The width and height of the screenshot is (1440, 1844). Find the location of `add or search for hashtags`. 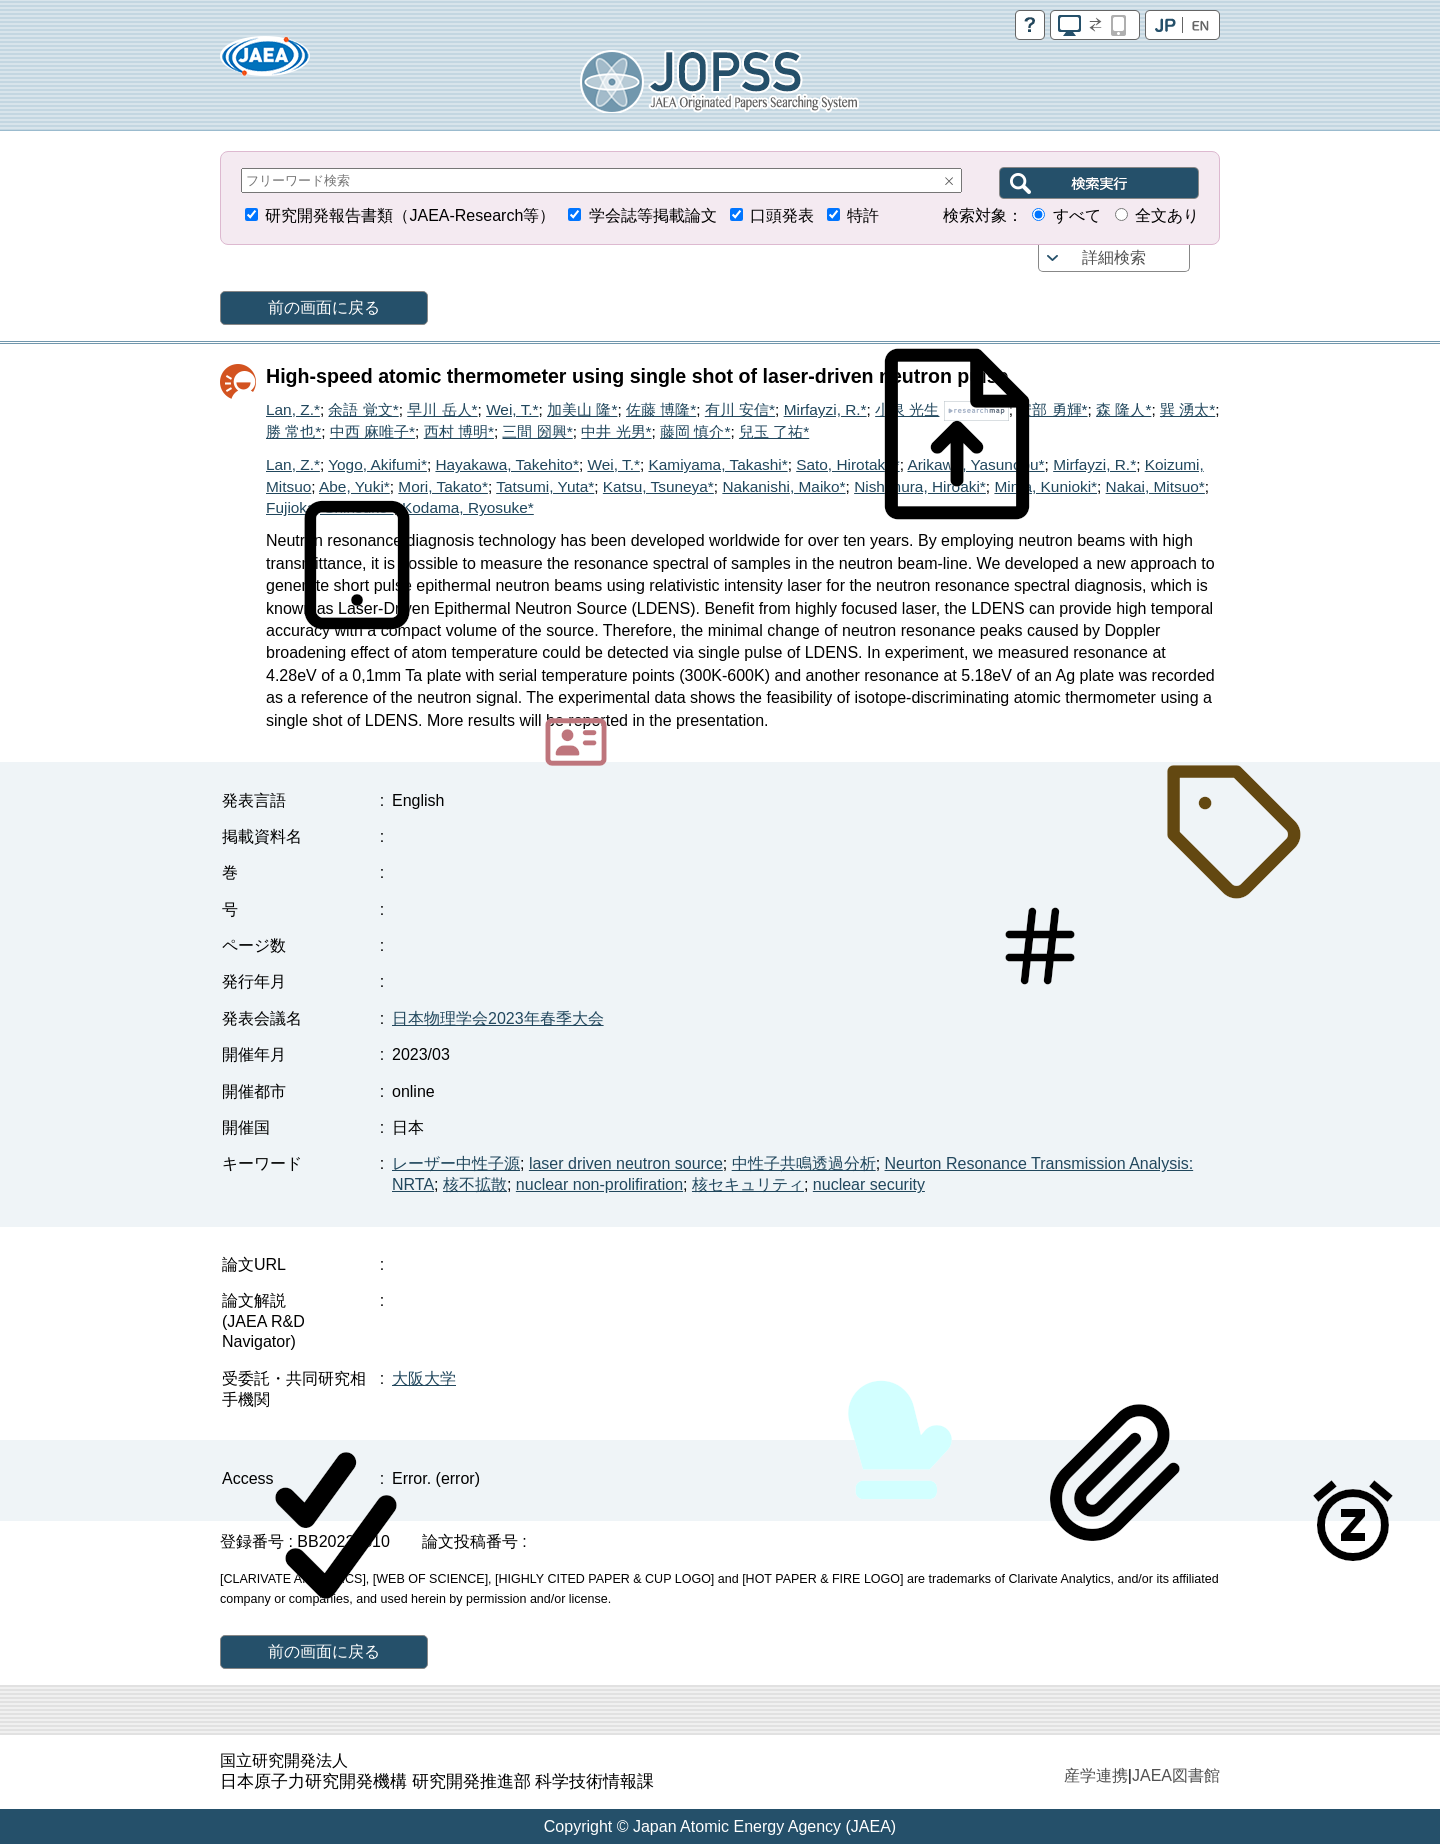

add or search for hashtags is located at coordinates (1040, 946).